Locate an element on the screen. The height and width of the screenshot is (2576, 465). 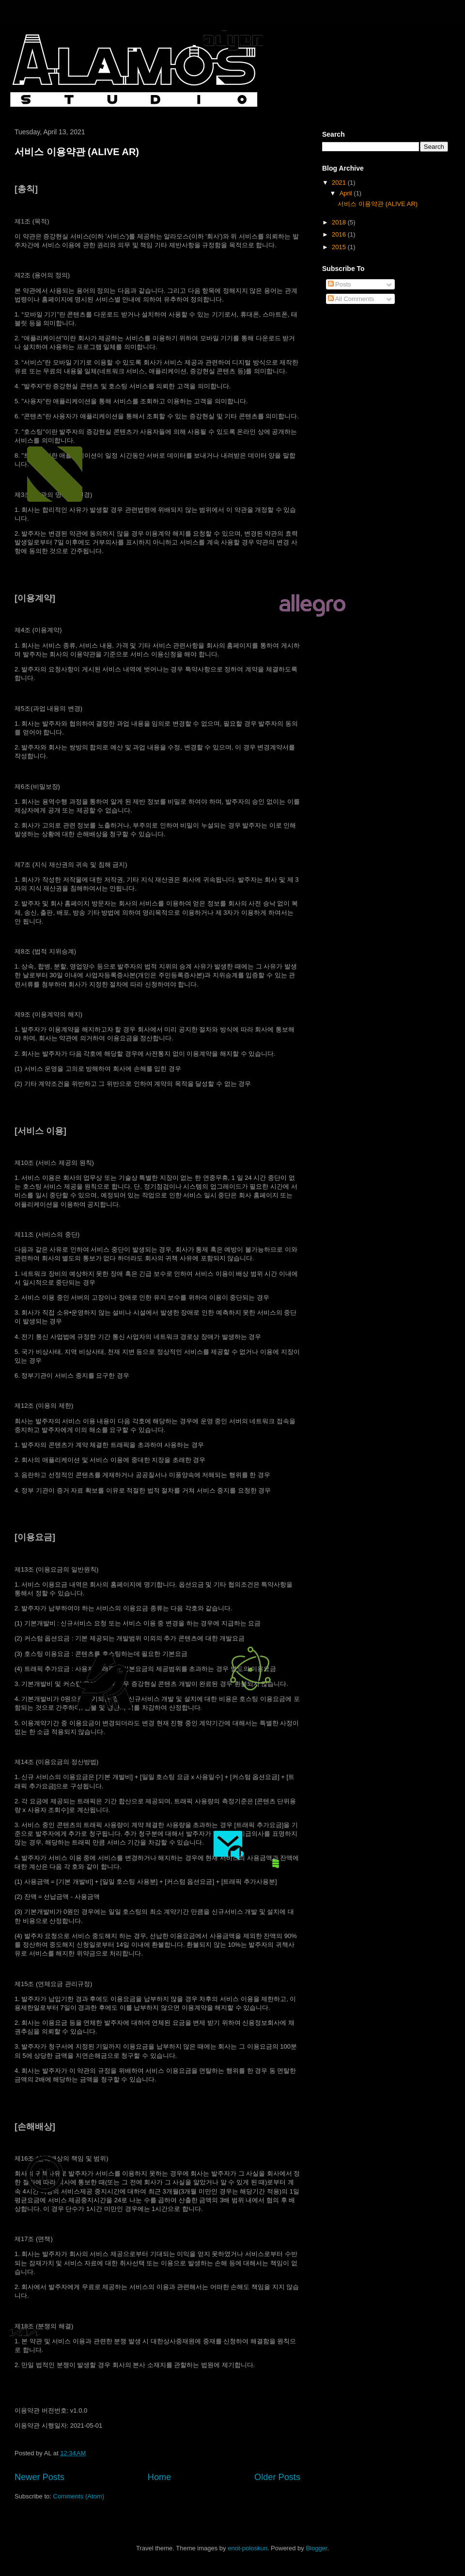
Kia brand logo is located at coordinates (24, 2332).